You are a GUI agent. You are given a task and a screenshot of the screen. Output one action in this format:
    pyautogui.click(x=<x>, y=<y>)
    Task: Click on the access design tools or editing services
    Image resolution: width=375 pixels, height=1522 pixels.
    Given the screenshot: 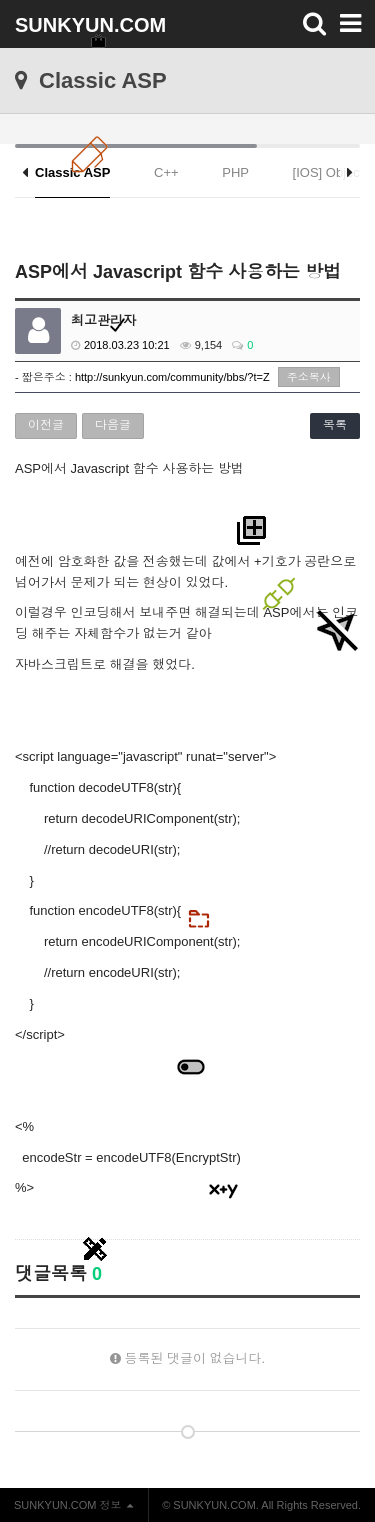 What is the action you would take?
    pyautogui.click(x=95, y=1249)
    